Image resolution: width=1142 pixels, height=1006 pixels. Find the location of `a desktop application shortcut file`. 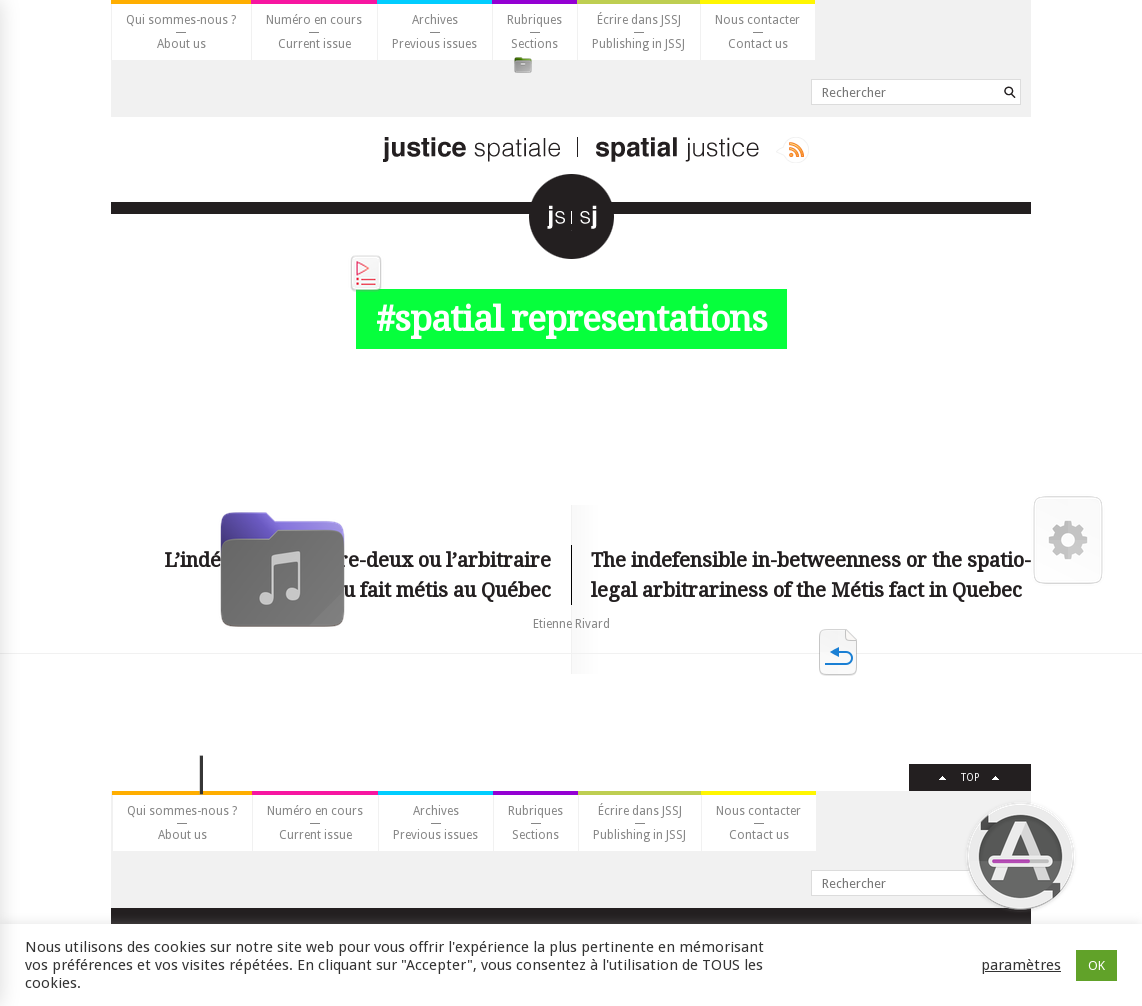

a desktop application shortcut file is located at coordinates (1068, 540).